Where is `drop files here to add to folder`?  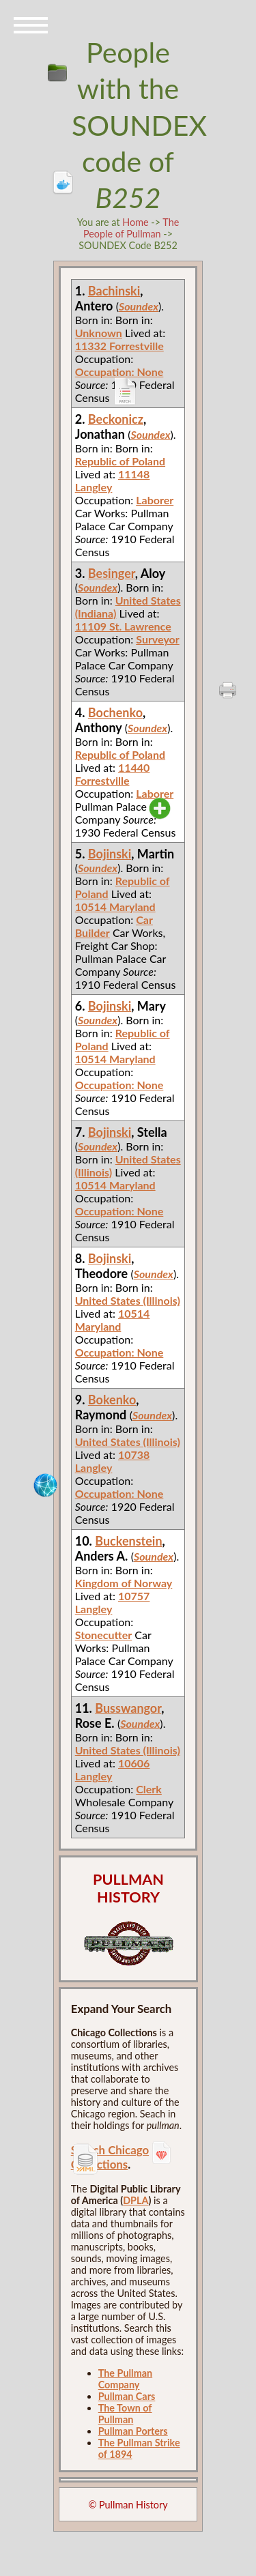
drop files here to add to folder is located at coordinates (57, 72).